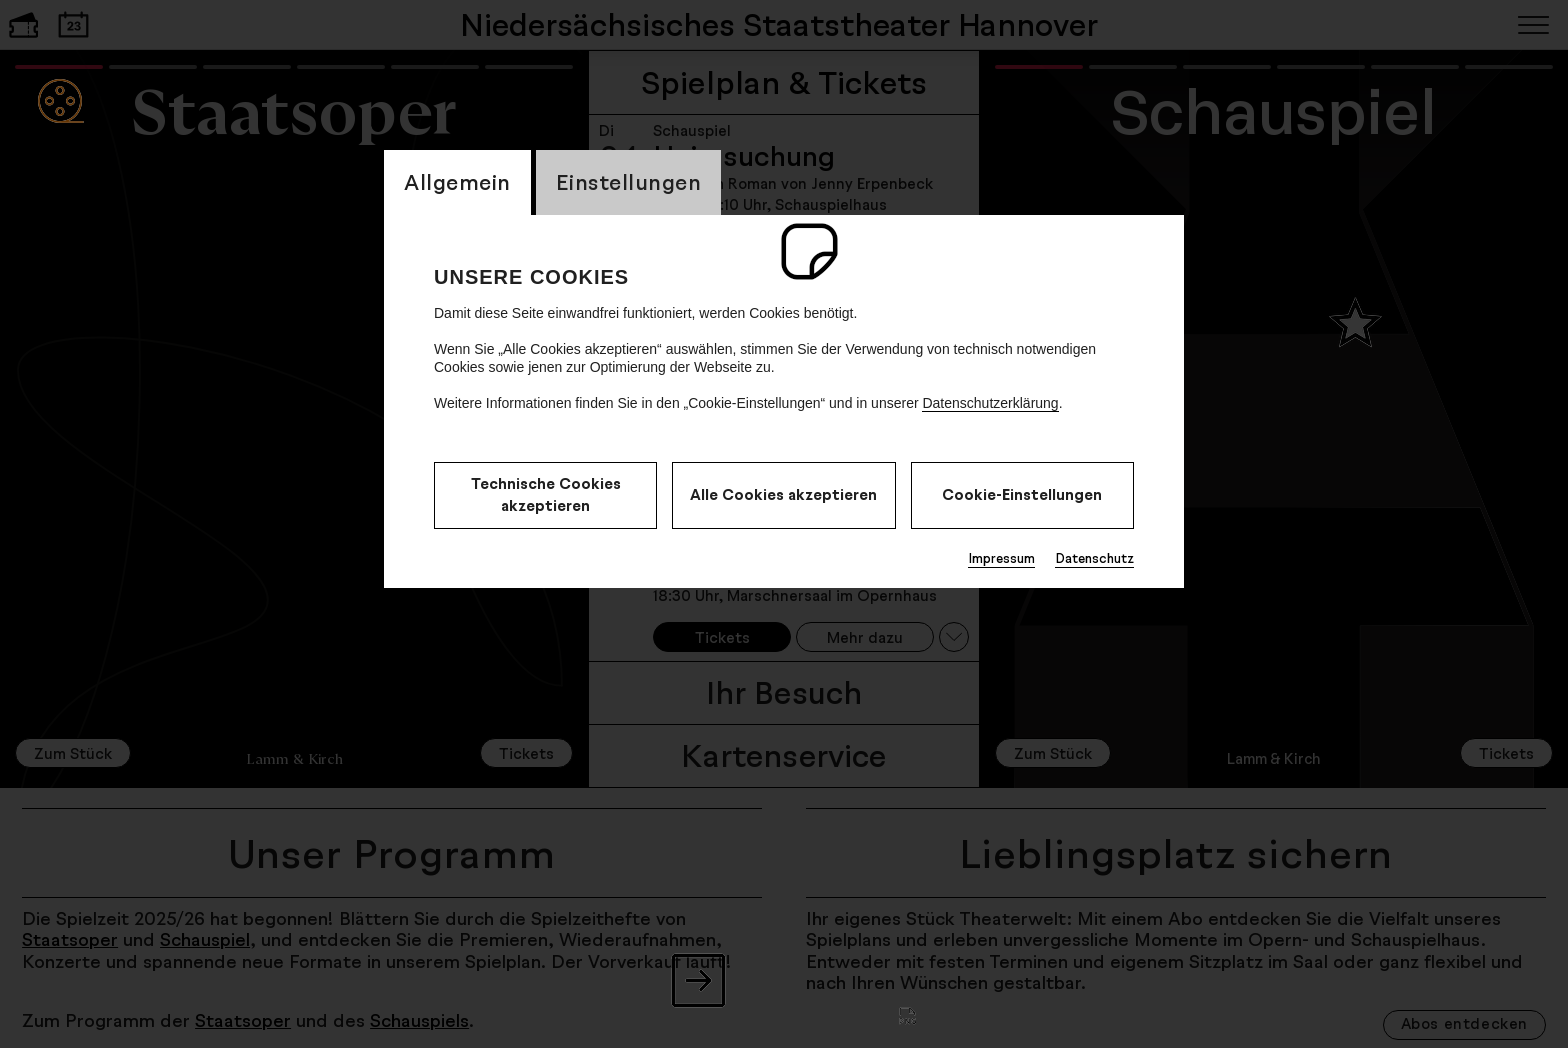 Image resolution: width=1568 pixels, height=1048 pixels. I want to click on a PNG image file, so click(907, 1016).